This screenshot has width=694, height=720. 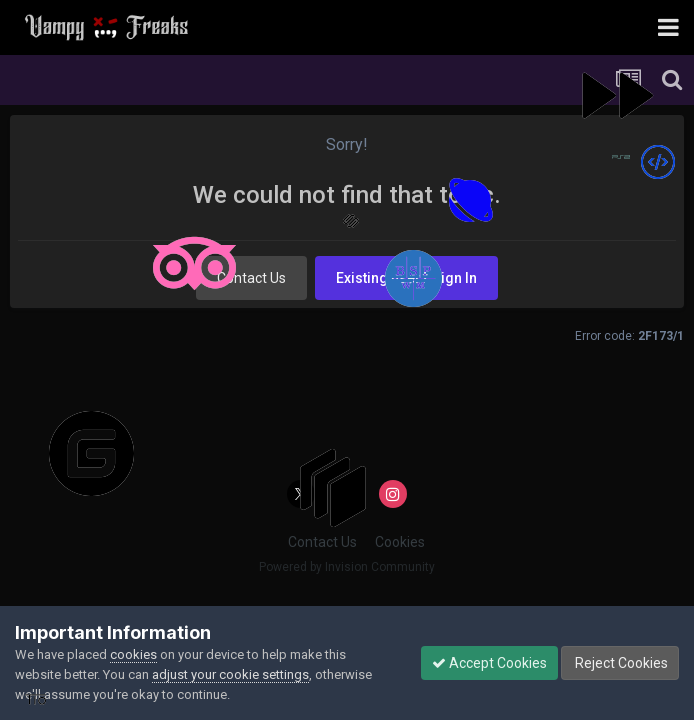 What do you see at coordinates (621, 157) in the screenshot?
I see `playstation 2 brand logo` at bounding box center [621, 157].